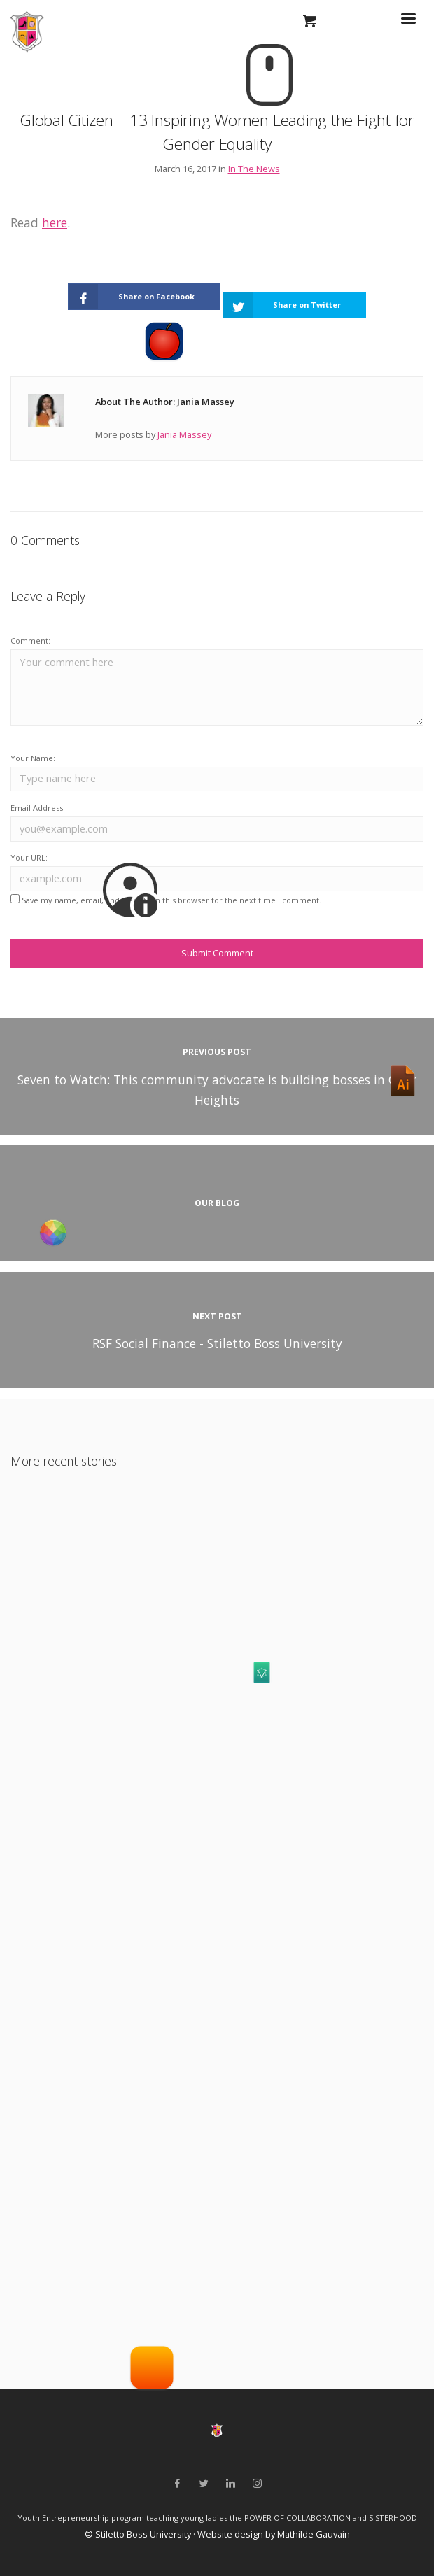 The height and width of the screenshot is (2576, 434). Describe the element at coordinates (164, 341) in the screenshot. I see `open the tapple app` at that location.